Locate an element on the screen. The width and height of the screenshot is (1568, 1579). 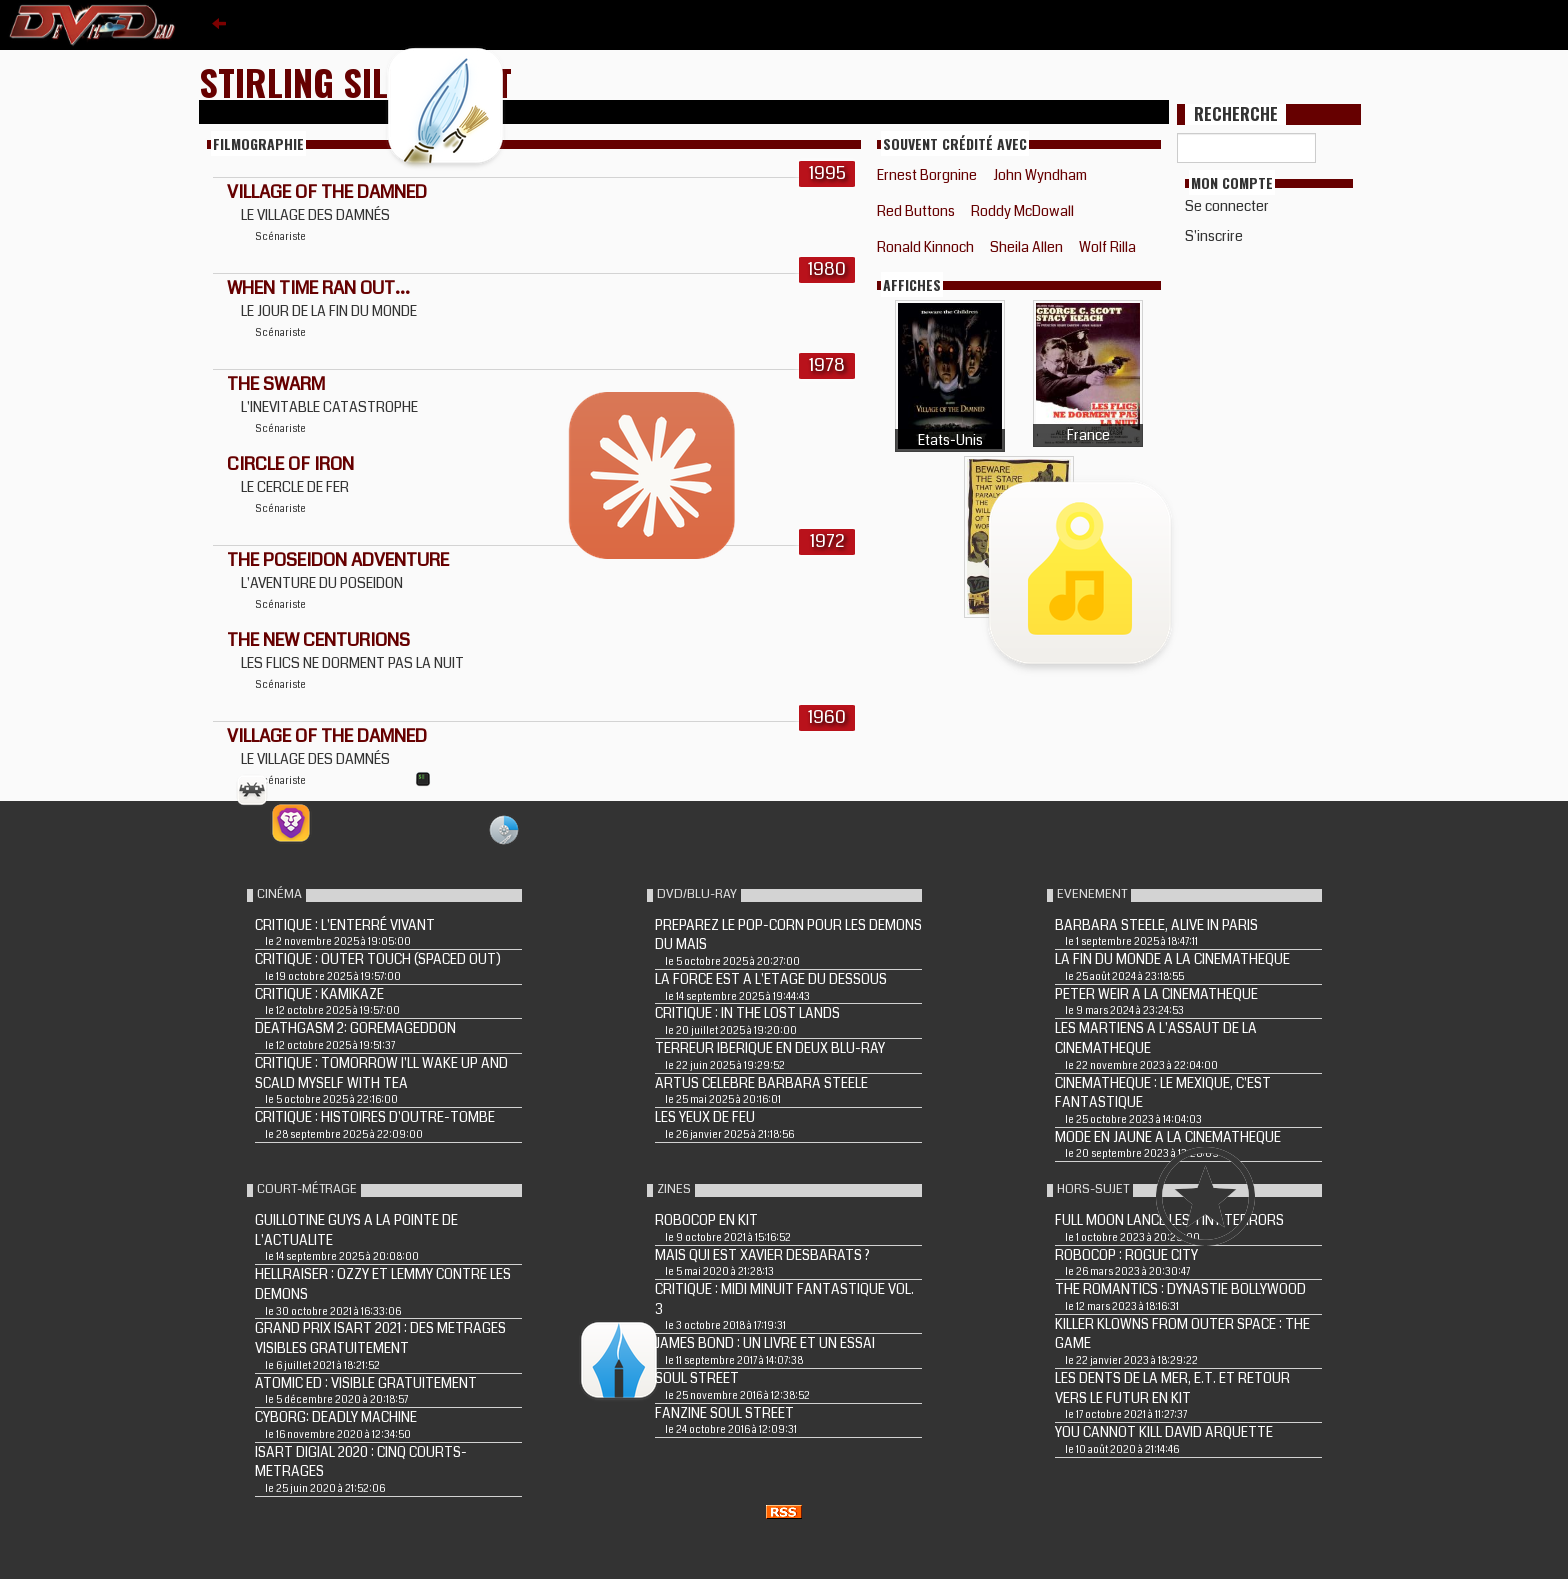
open the Claude AI assistant app is located at coordinates (651, 475).